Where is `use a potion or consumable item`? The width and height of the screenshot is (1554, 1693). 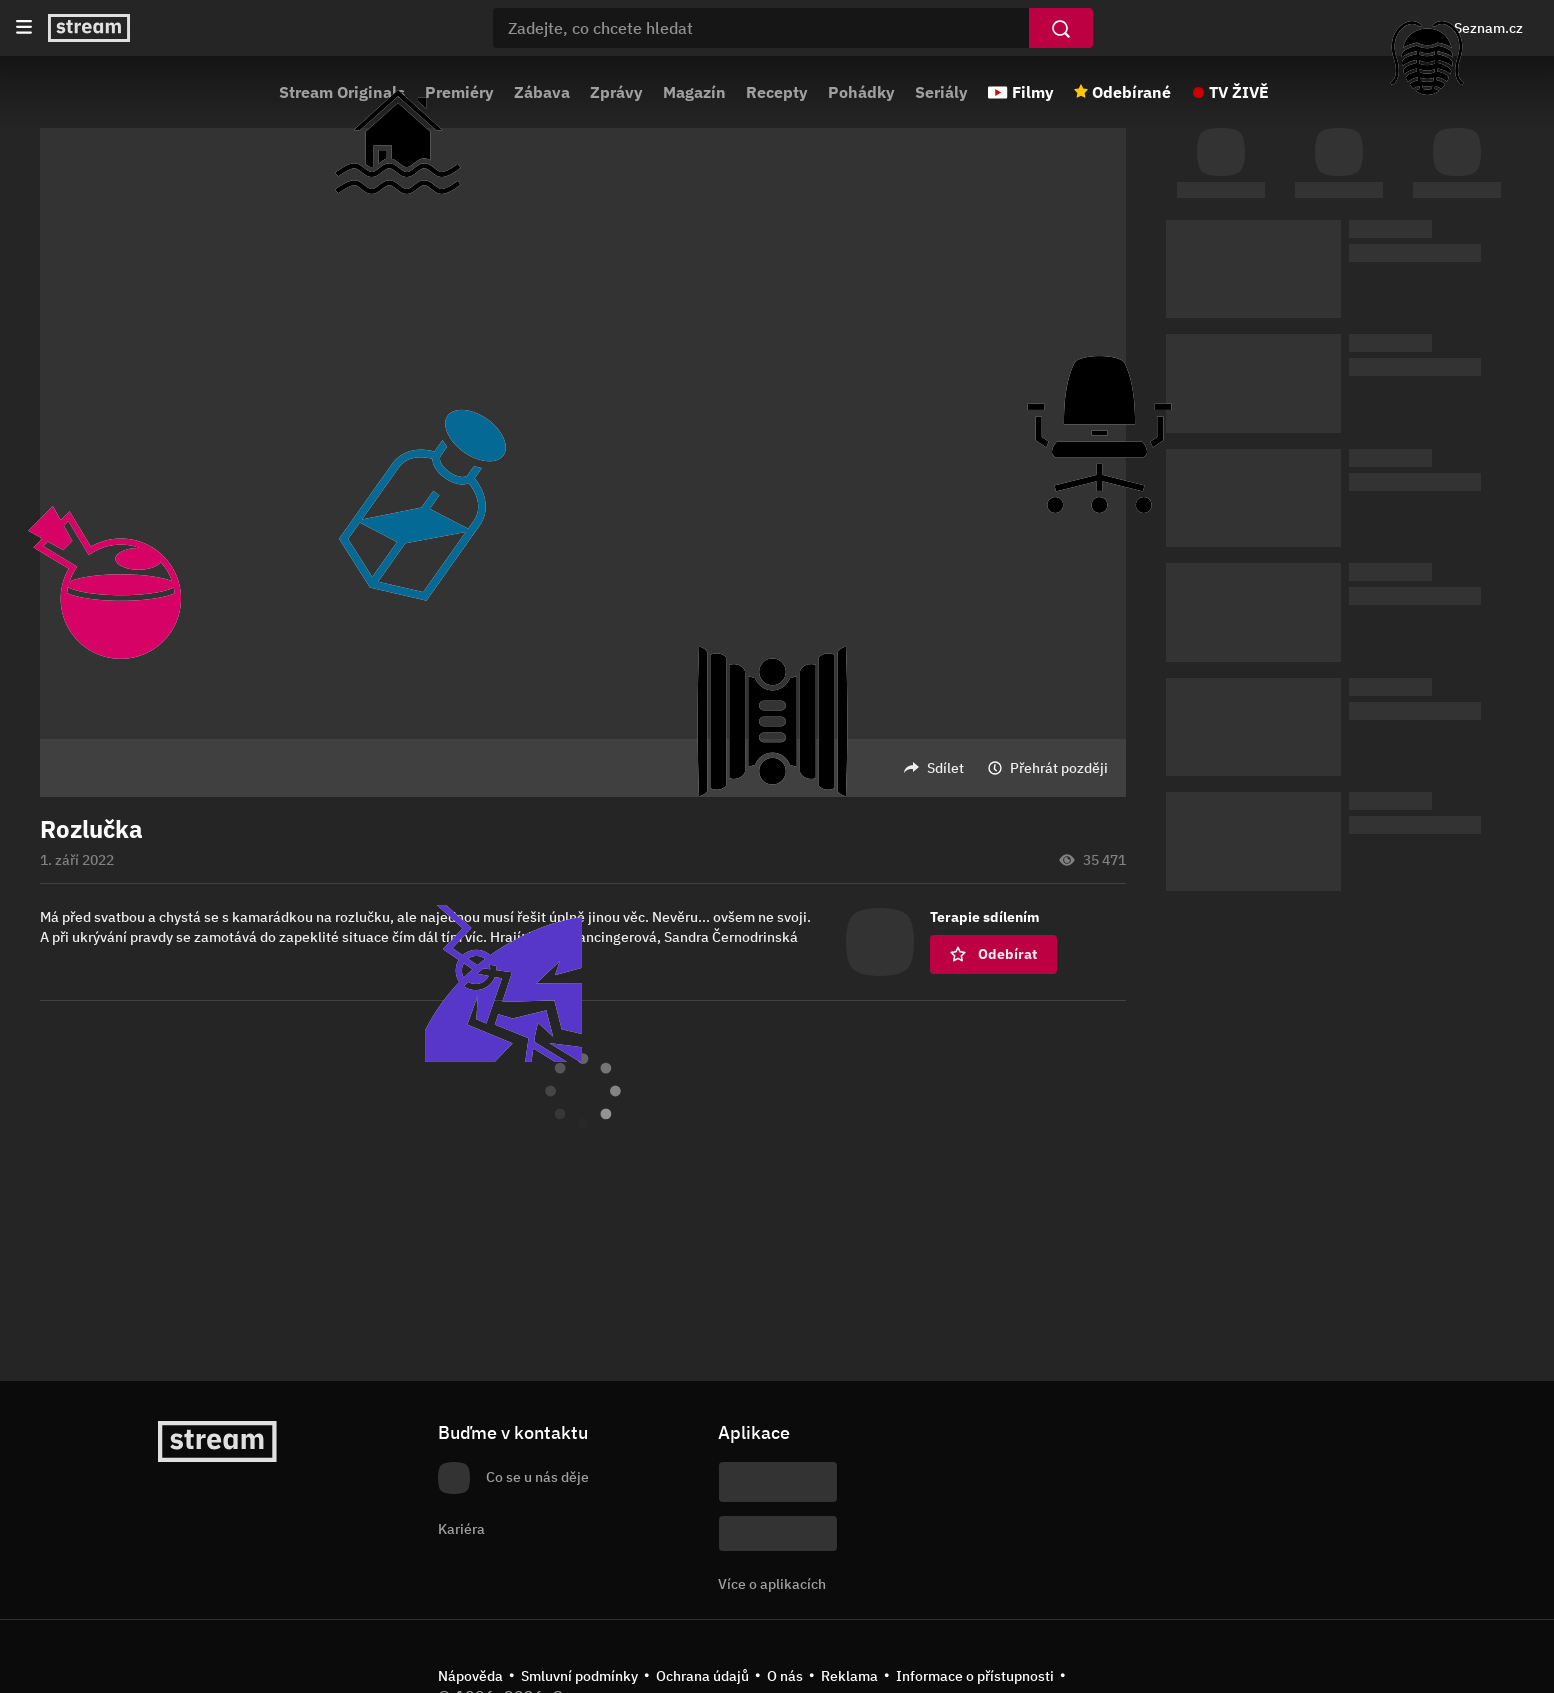 use a potion or consumable item is located at coordinates (106, 583).